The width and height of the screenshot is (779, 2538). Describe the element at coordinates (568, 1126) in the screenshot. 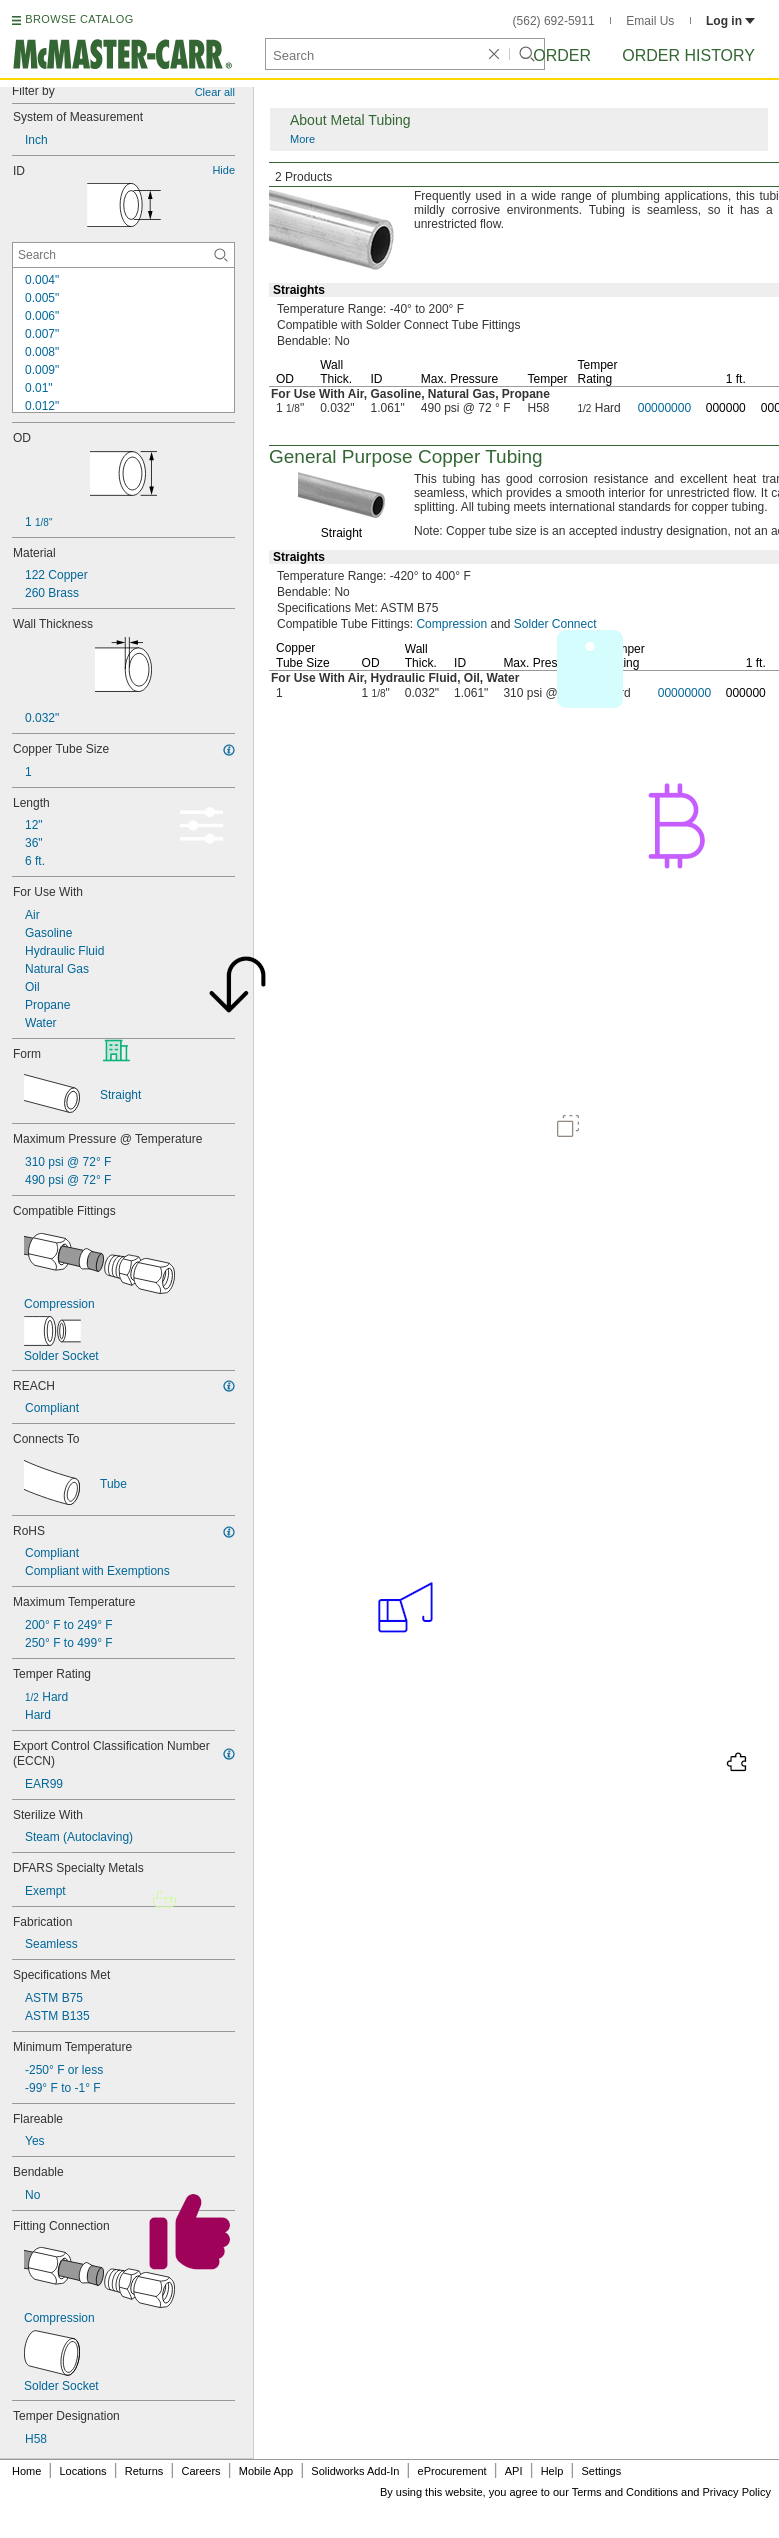

I see `send selected element to background layer` at that location.